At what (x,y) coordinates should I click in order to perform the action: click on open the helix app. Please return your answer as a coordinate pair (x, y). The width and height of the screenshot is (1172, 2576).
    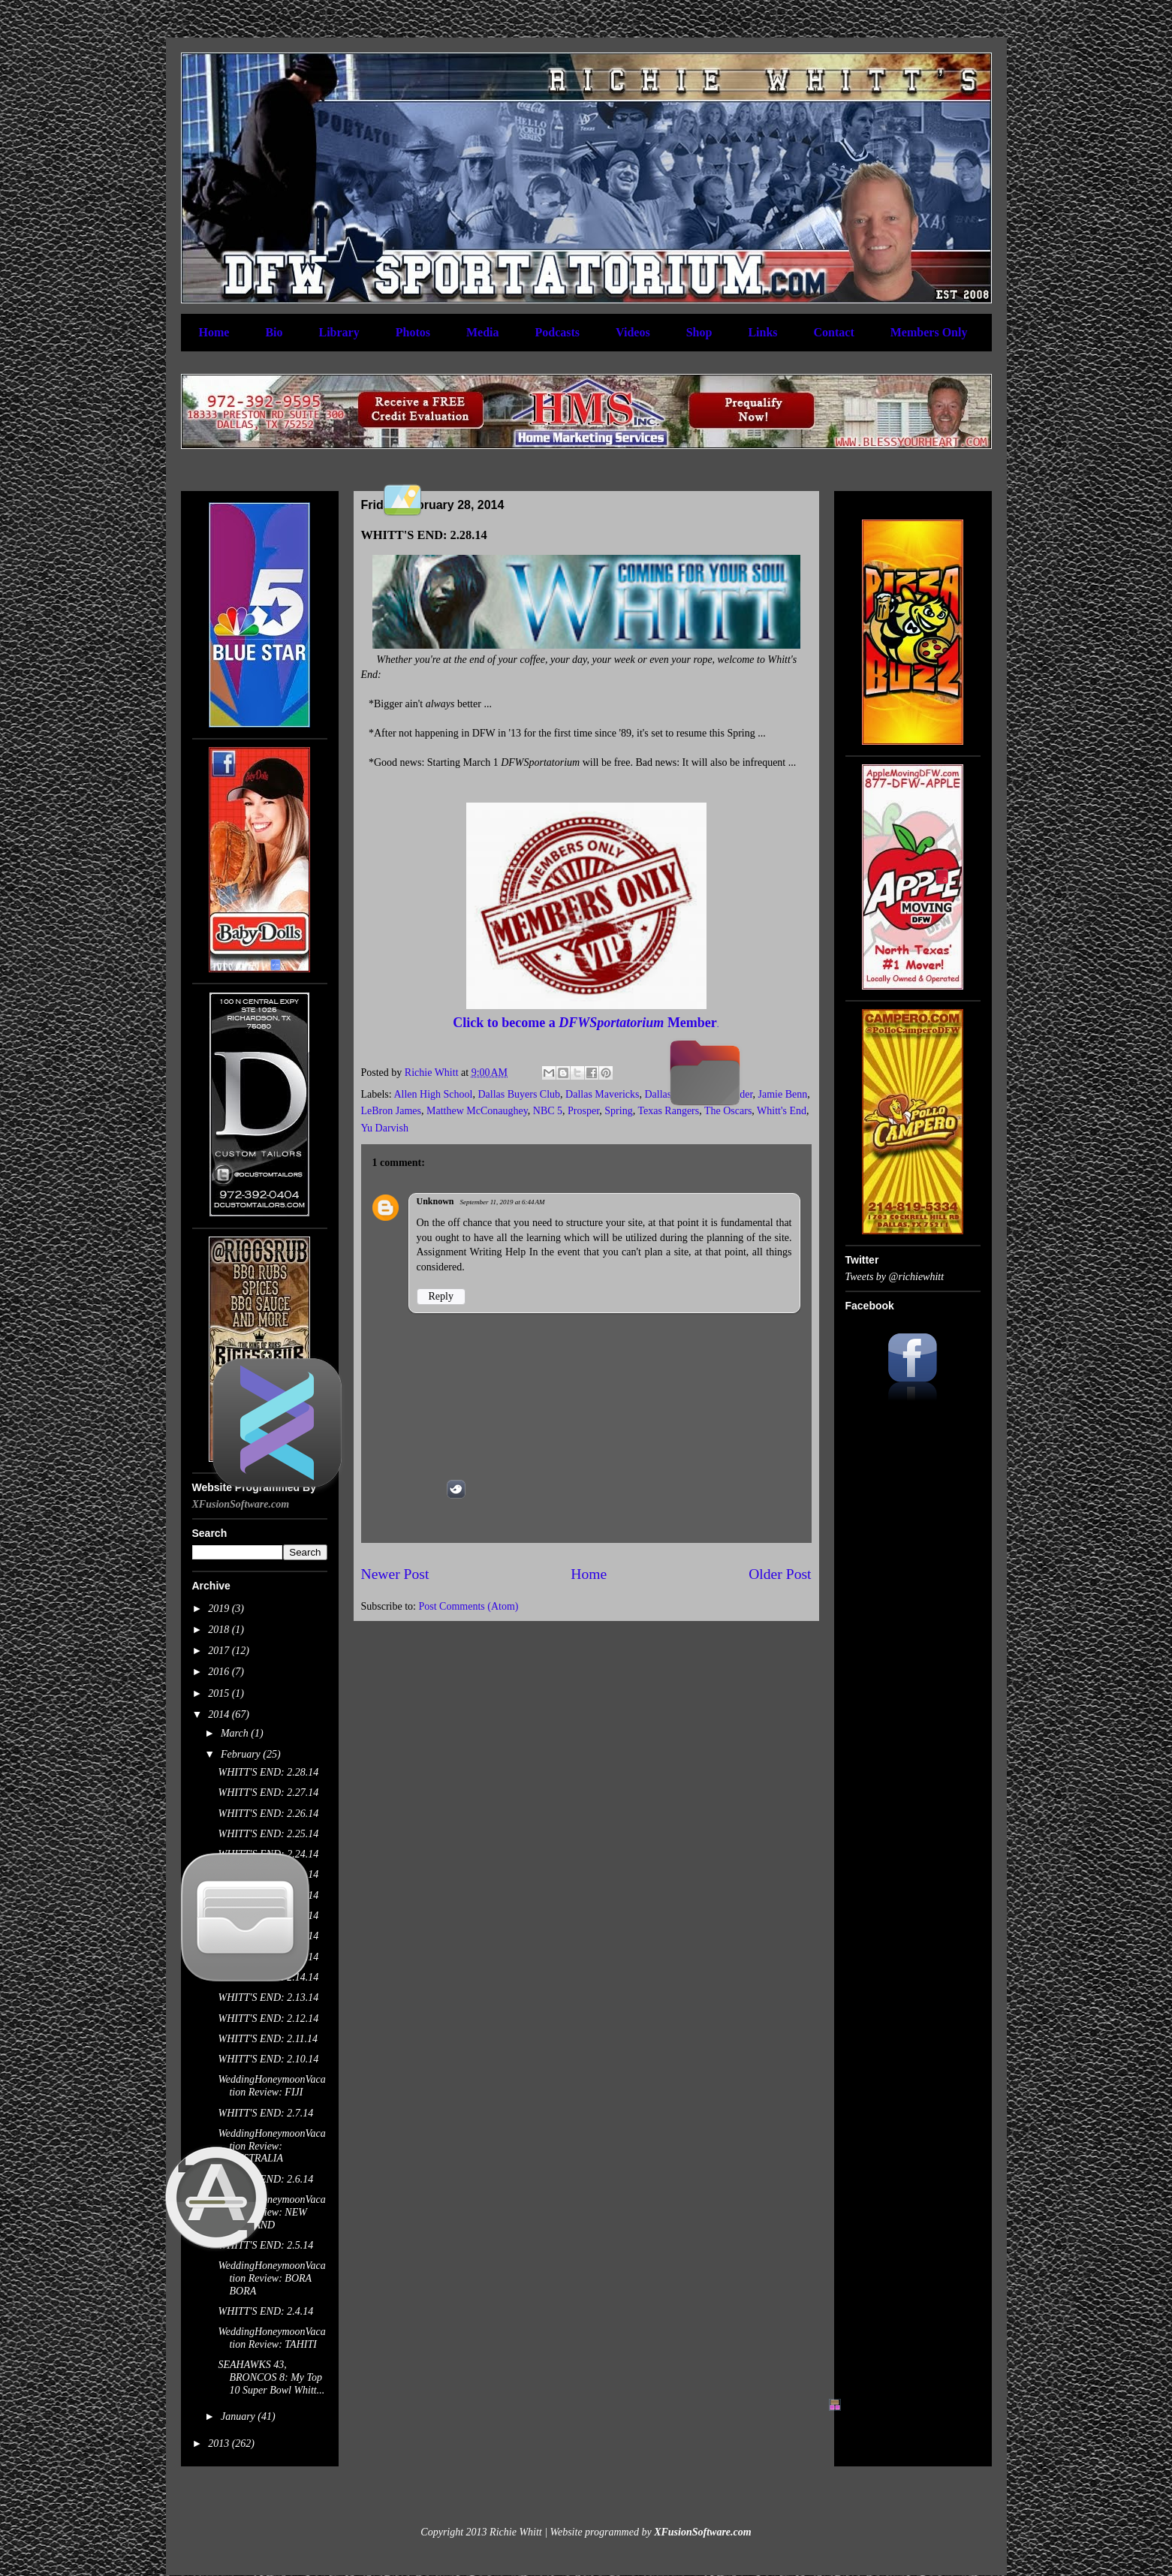
    Looking at the image, I should click on (277, 1423).